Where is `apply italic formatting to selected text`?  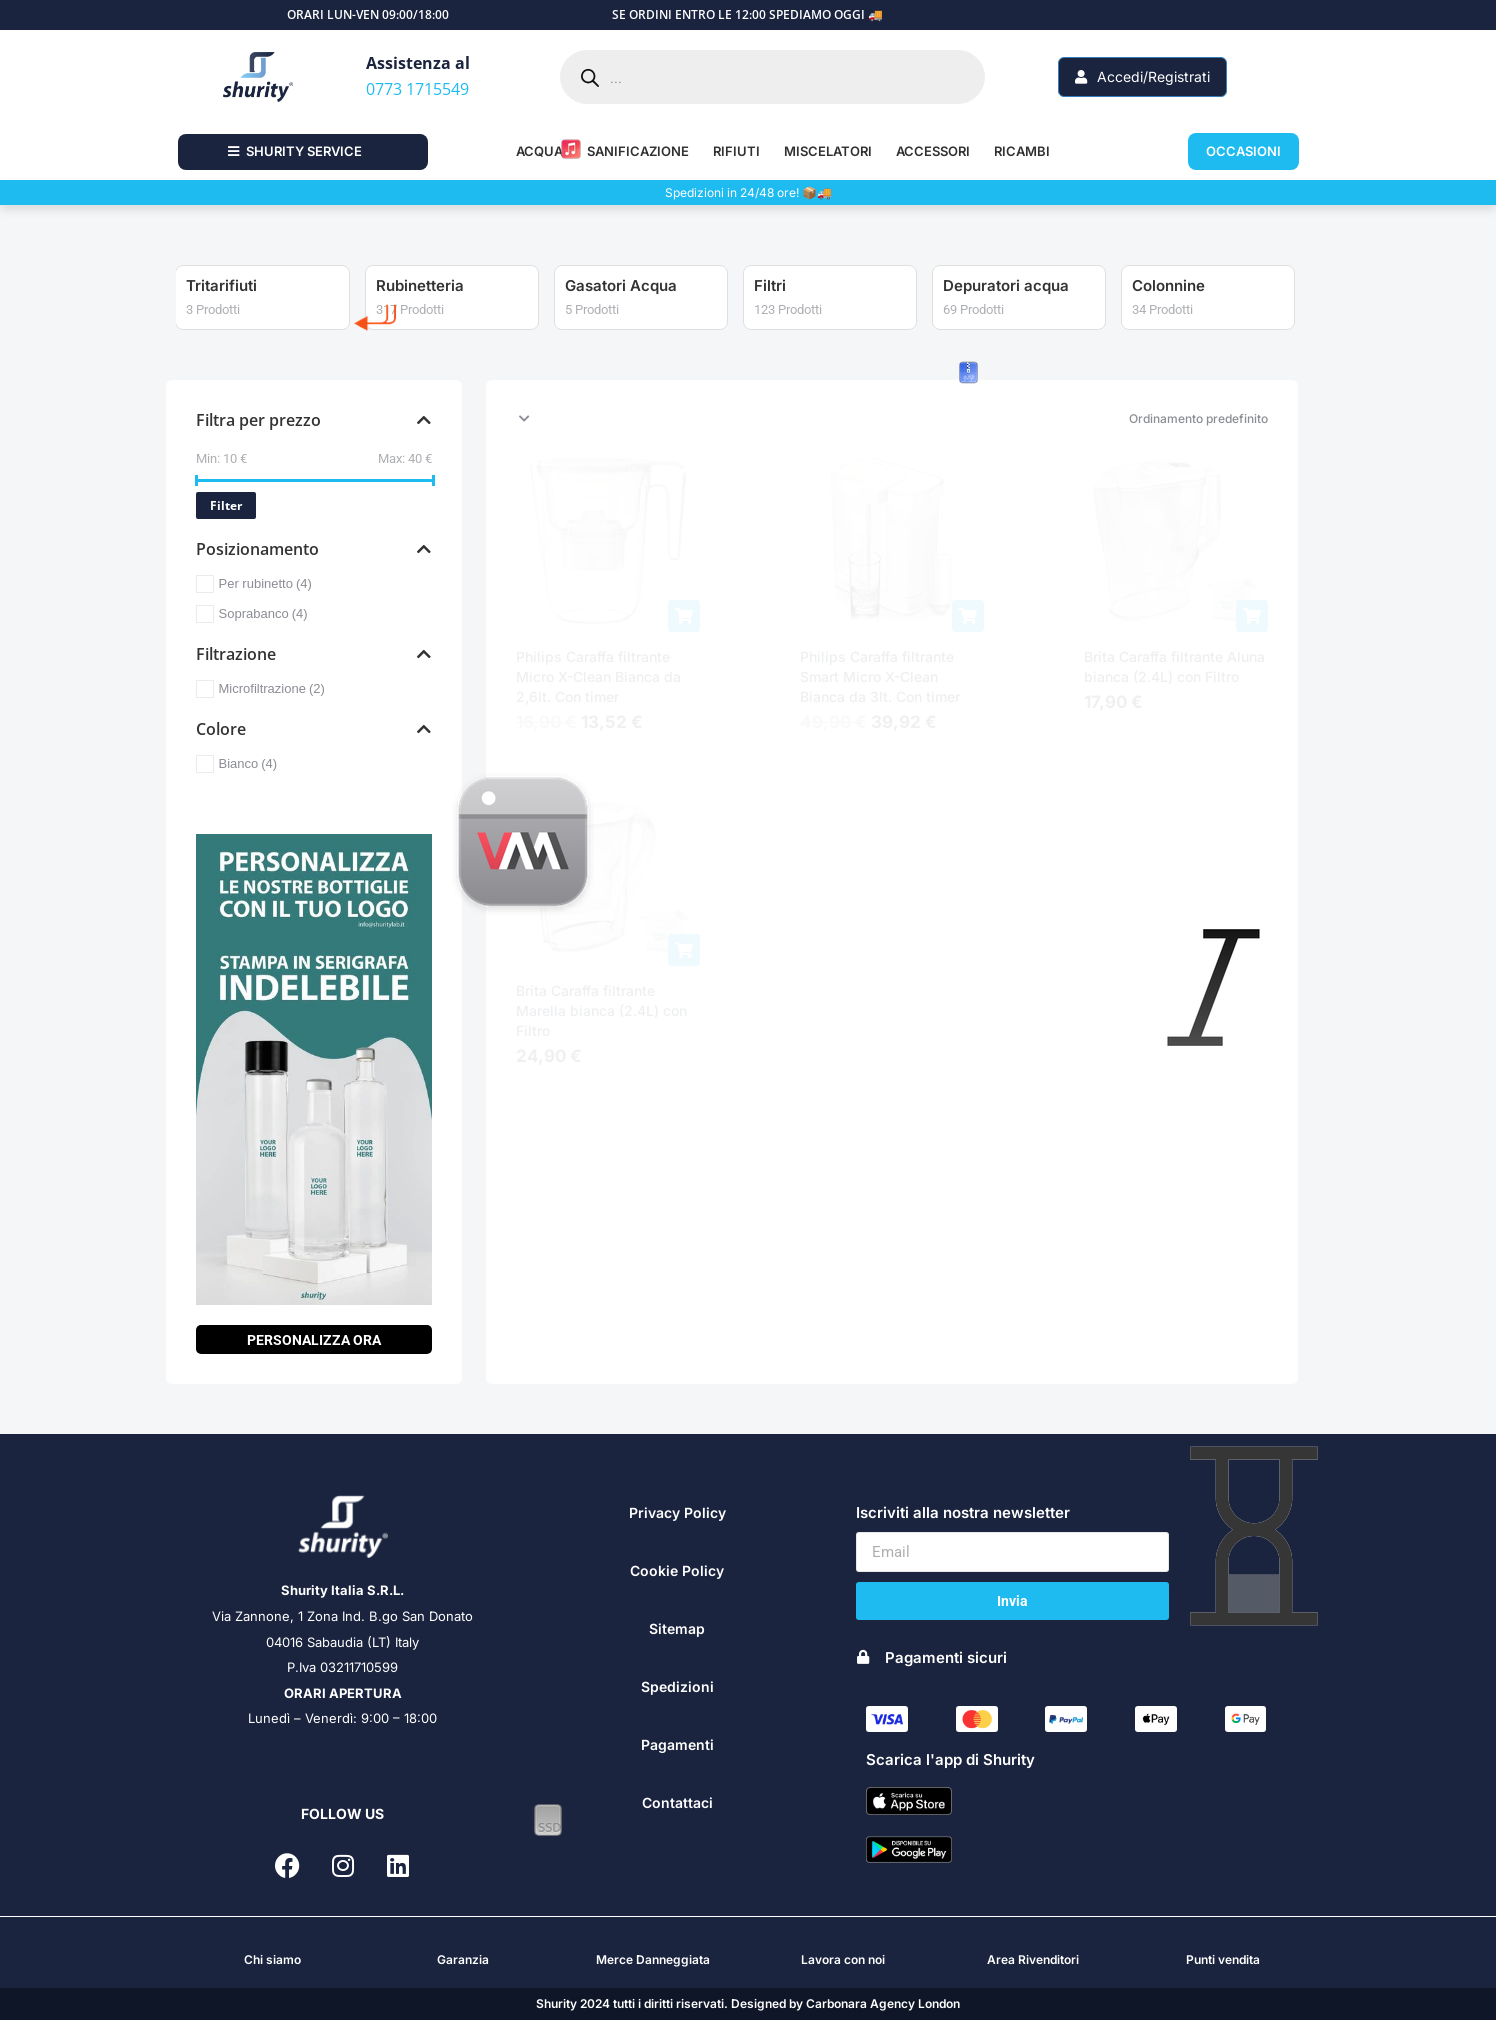 apply italic formatting to selected text is located at coordinates (1213, 987).